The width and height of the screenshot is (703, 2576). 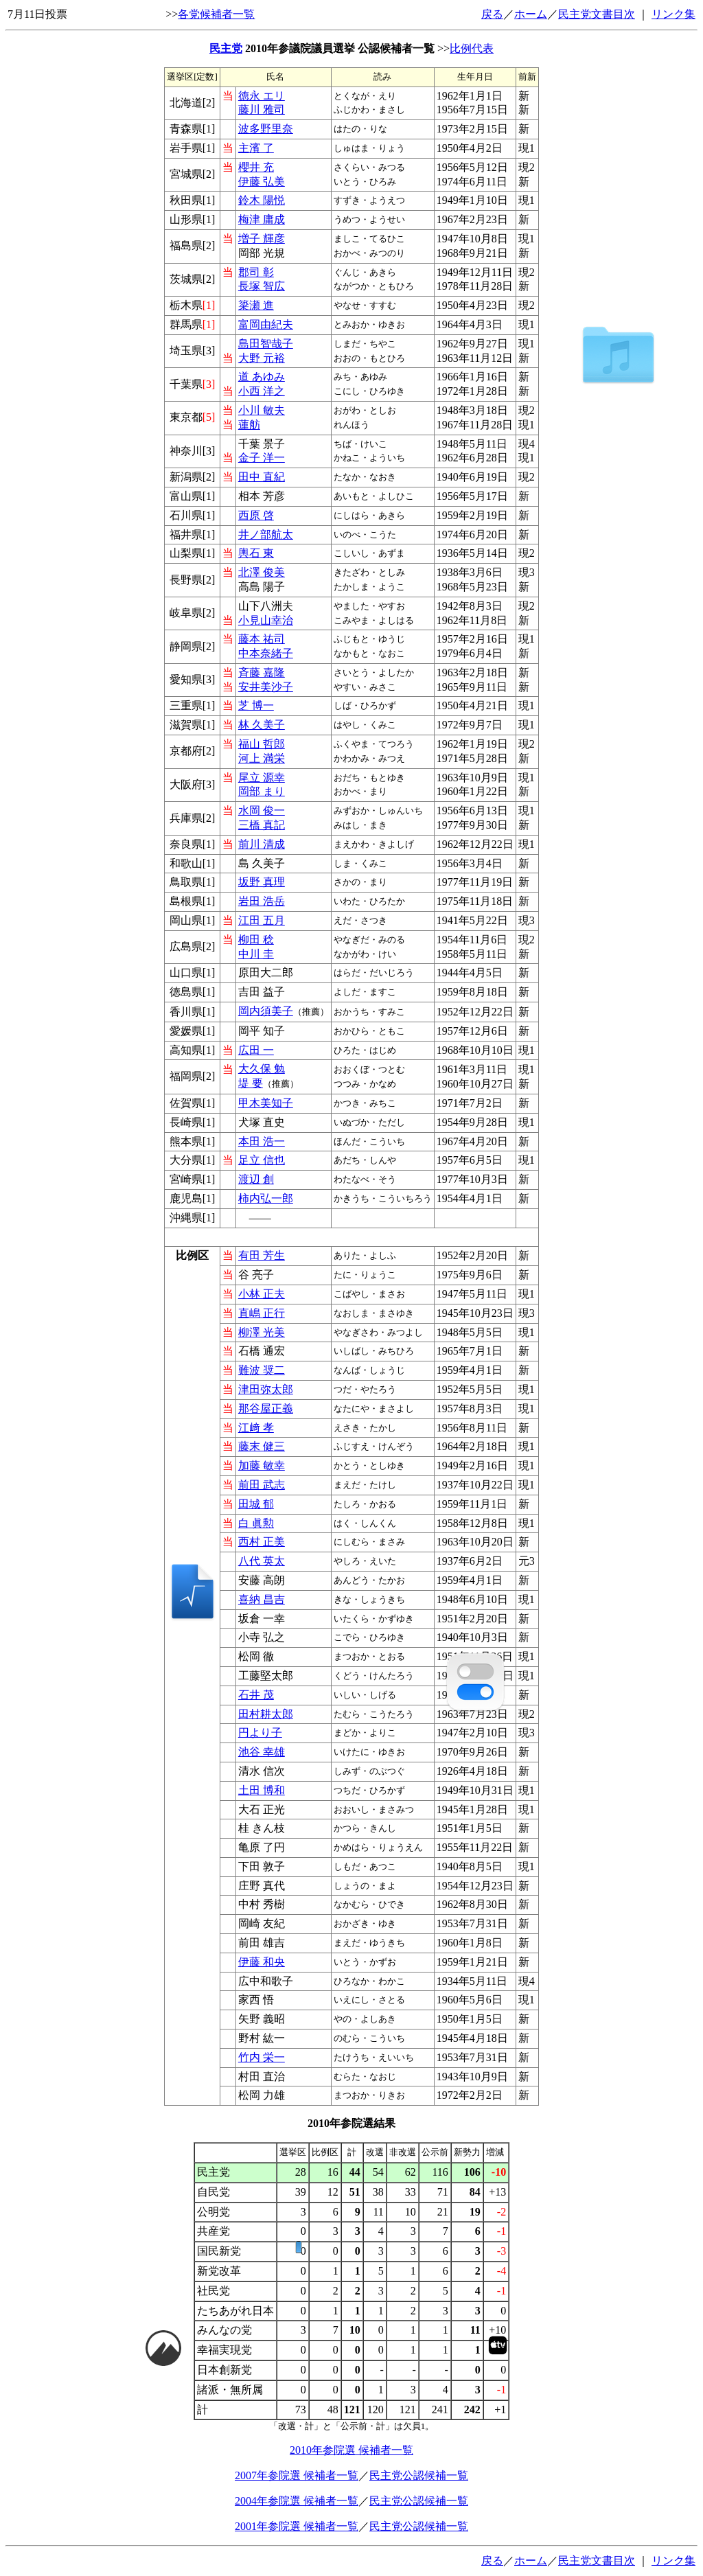 What do you see at coordinates (498, 2345) in the screenshot?
I see `access Apple TV app or device` at bounding box center [498, 2345].